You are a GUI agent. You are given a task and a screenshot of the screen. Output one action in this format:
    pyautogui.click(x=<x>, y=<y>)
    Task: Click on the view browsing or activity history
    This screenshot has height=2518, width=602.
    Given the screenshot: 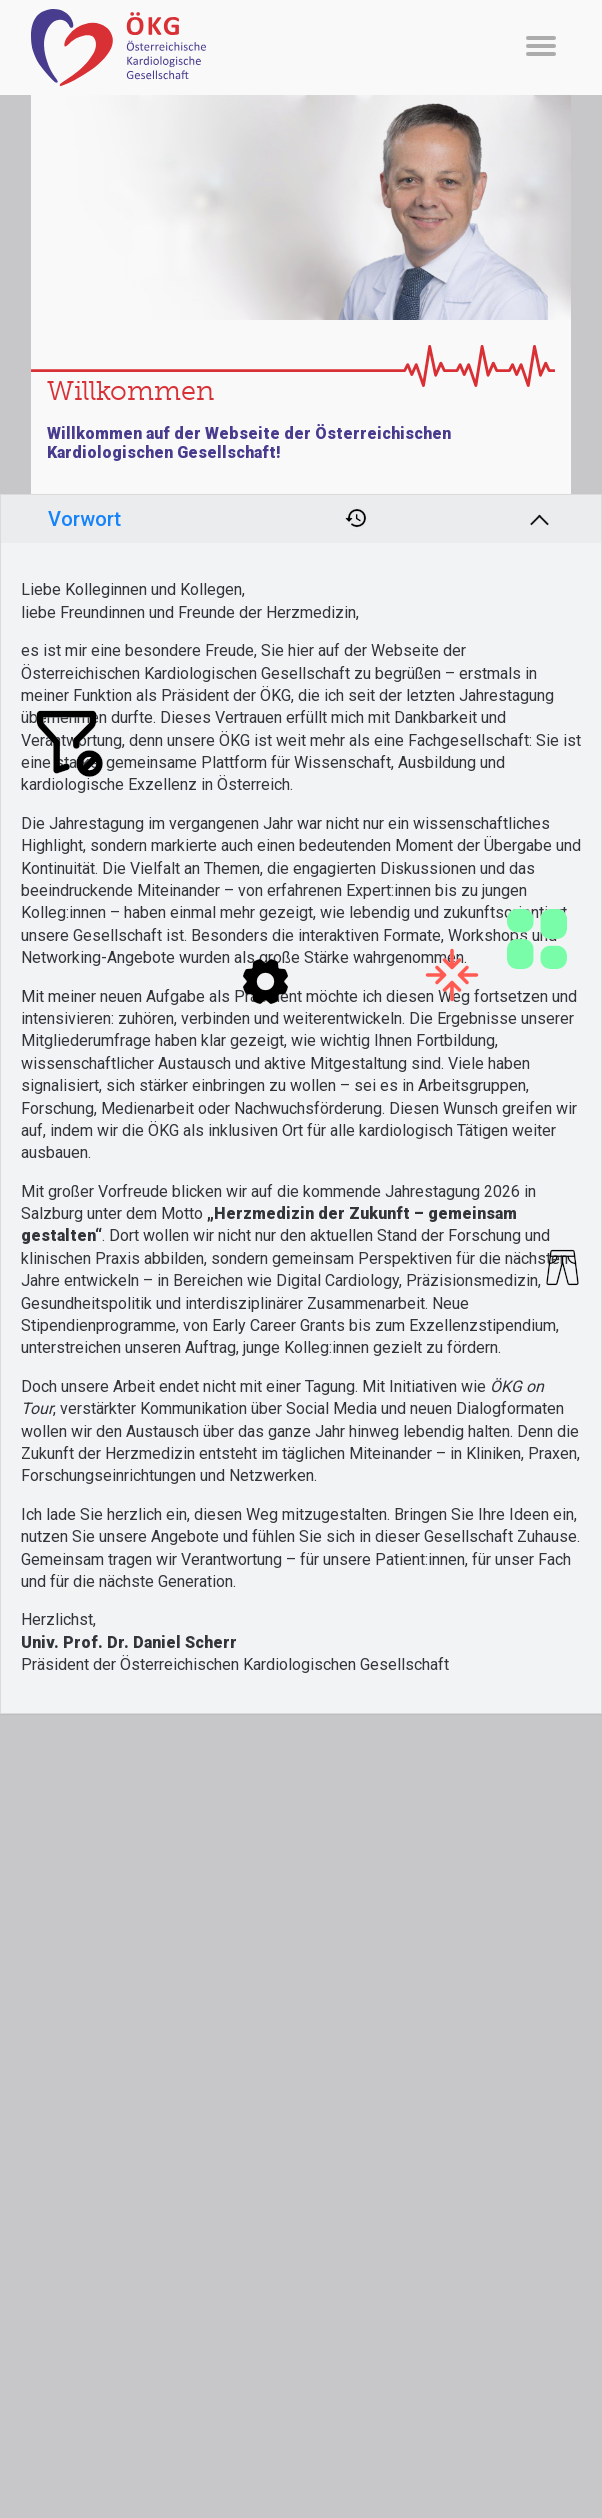 What is the action you would take?
    pyautogui.click(x=356, y=518)
    